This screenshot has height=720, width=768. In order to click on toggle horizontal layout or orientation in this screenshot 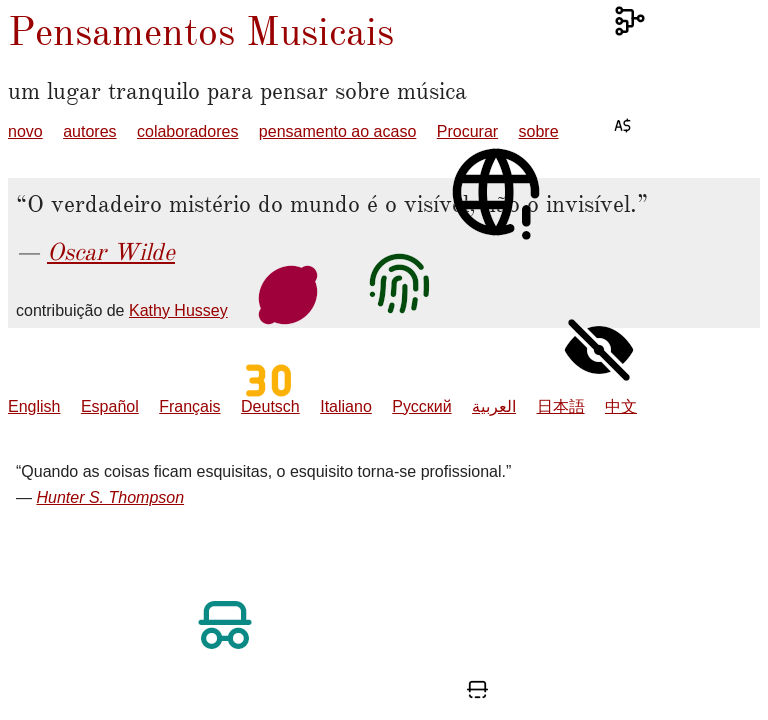, I will do `click(477, 689)`.